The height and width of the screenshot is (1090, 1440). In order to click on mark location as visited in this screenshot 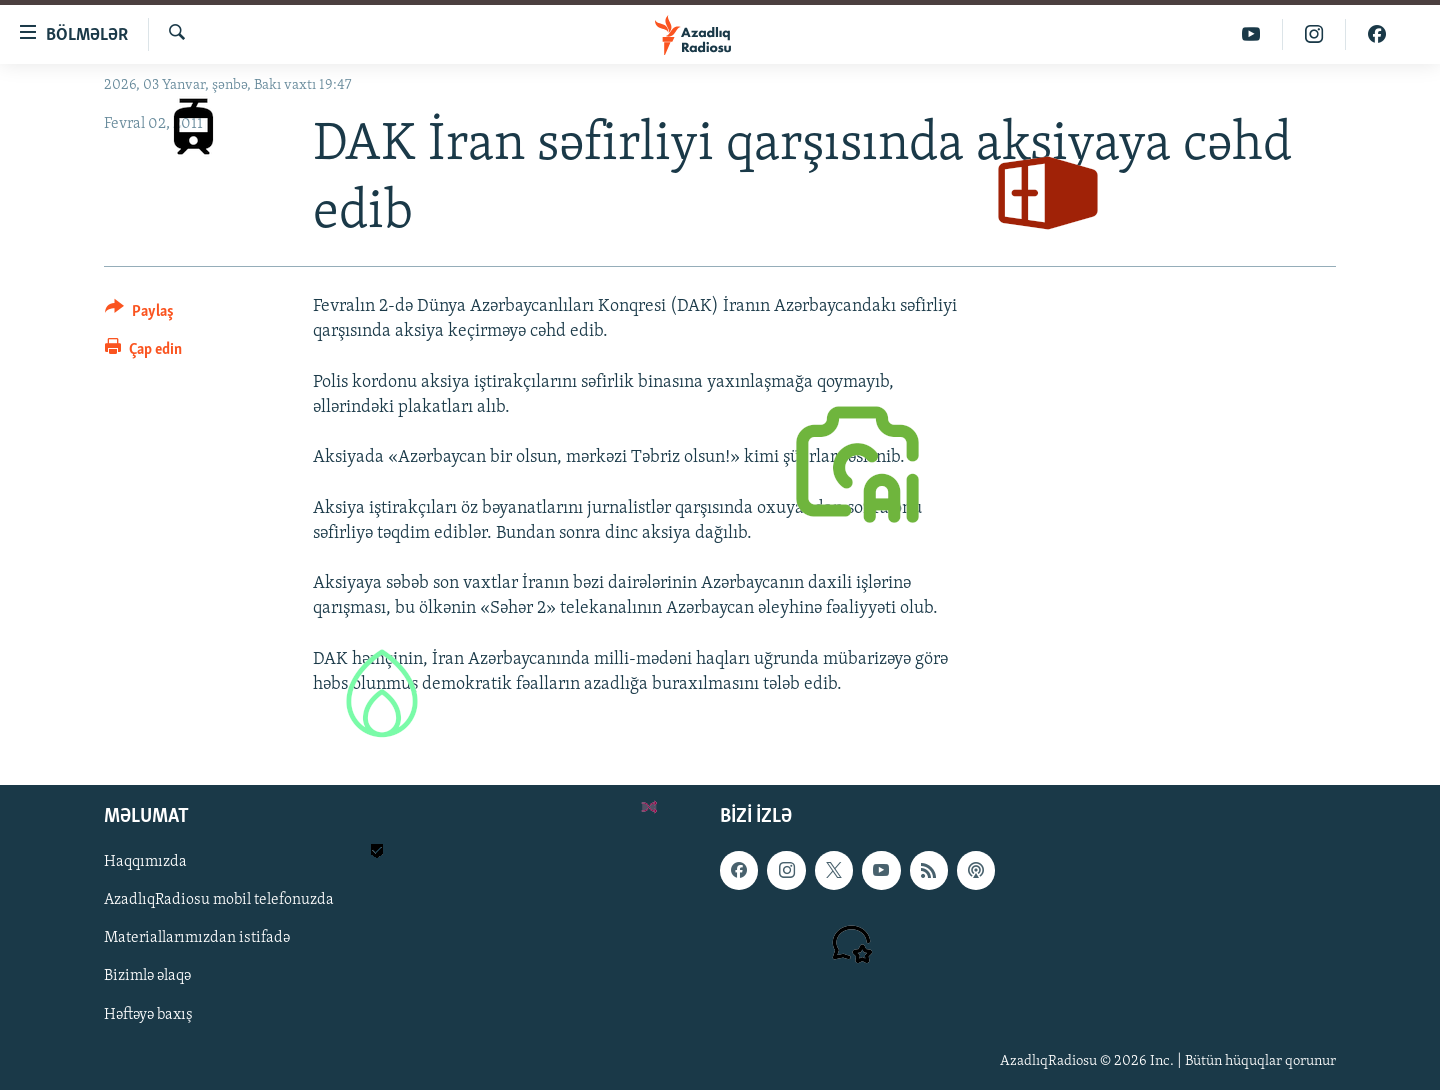, I will do `click(377, 851)`.